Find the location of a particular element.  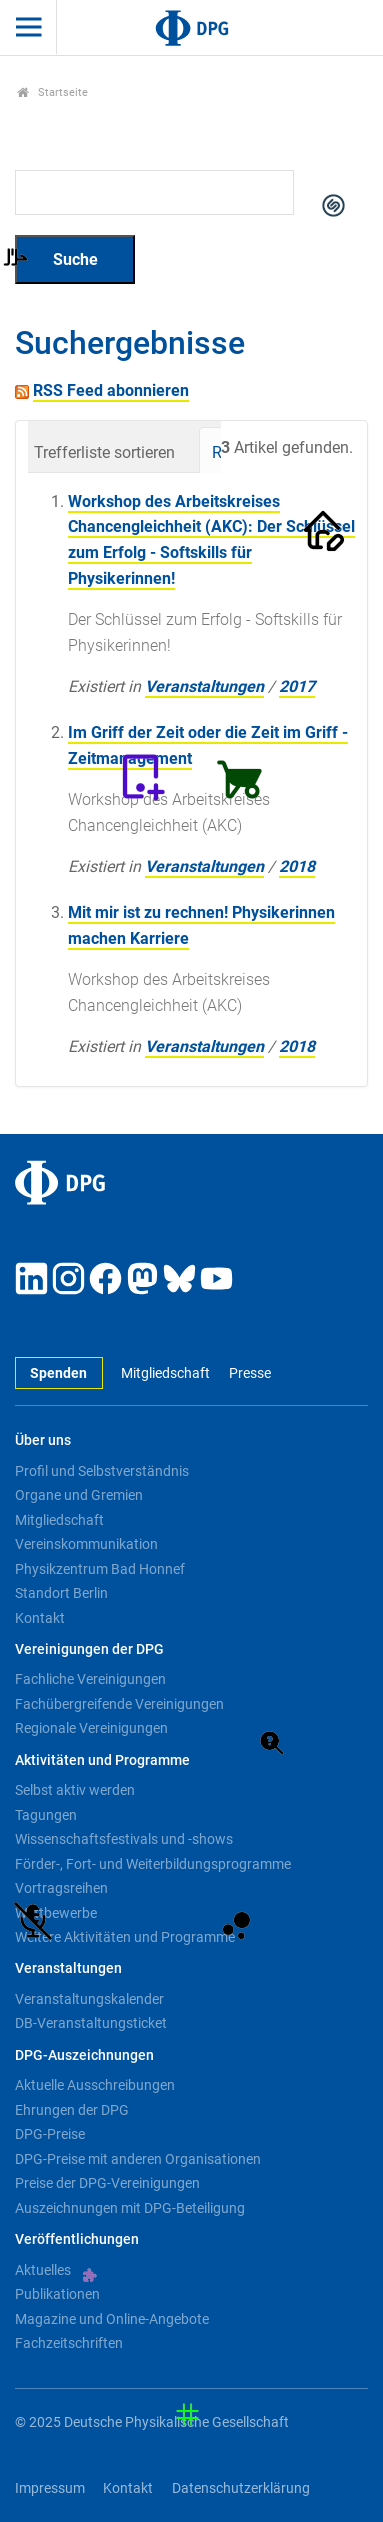

mute your microphone is located at coordinates (33, 1921).